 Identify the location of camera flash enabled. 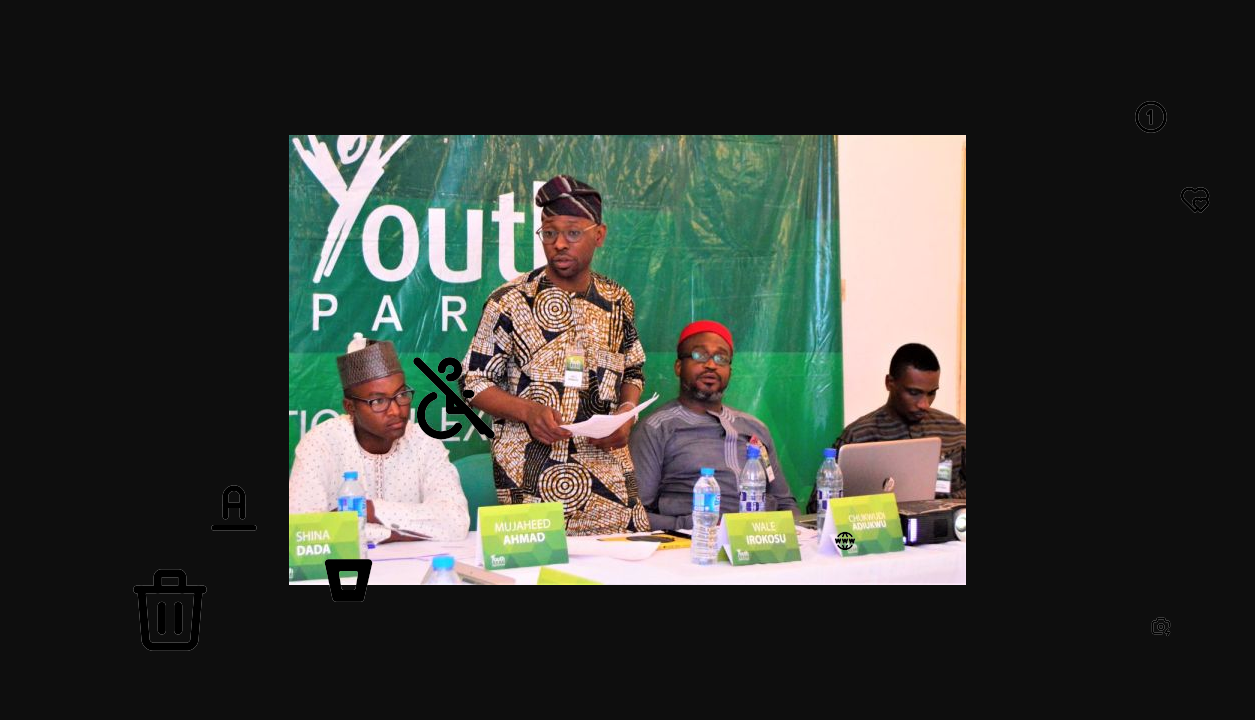
(1161, 626).